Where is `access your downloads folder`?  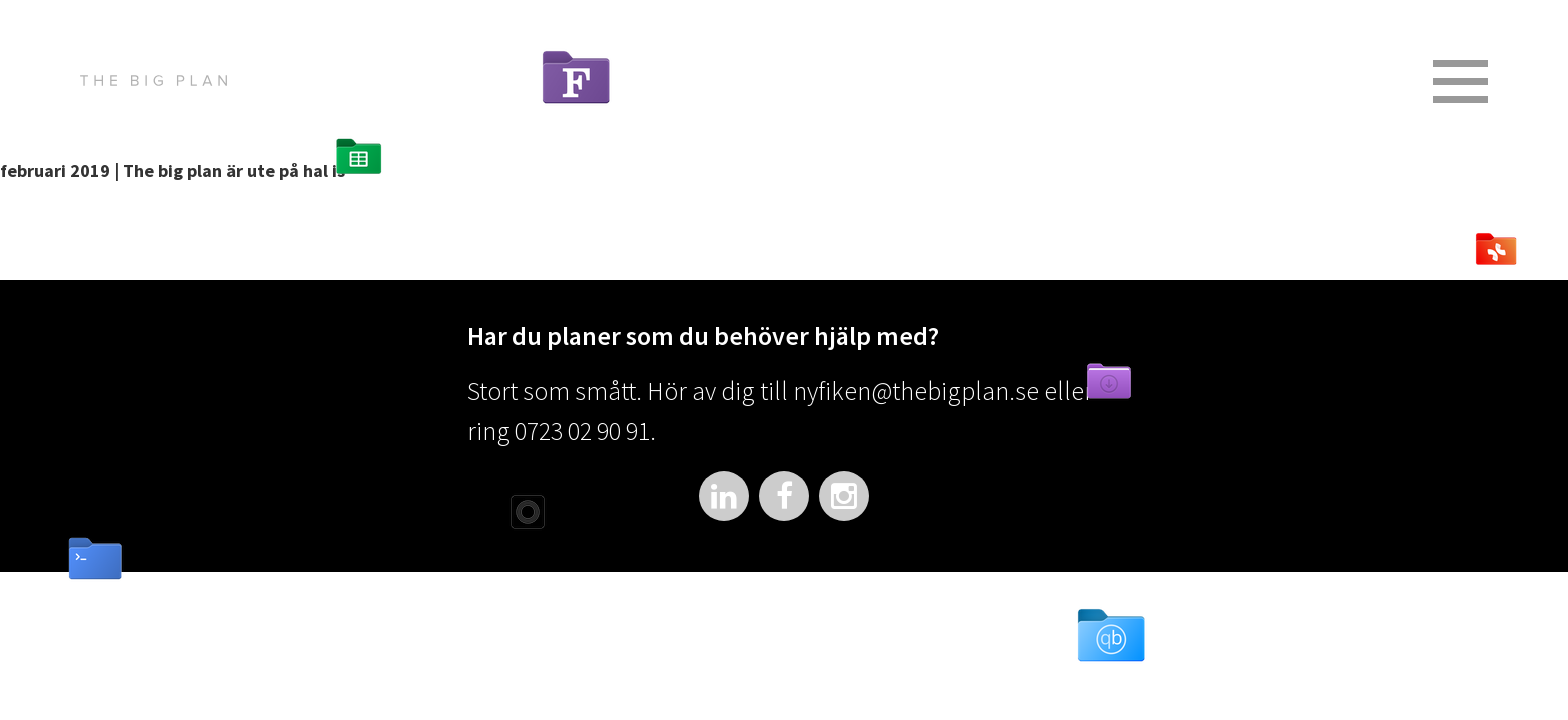 access your downloads folder is located at coordinates (1109, 381).